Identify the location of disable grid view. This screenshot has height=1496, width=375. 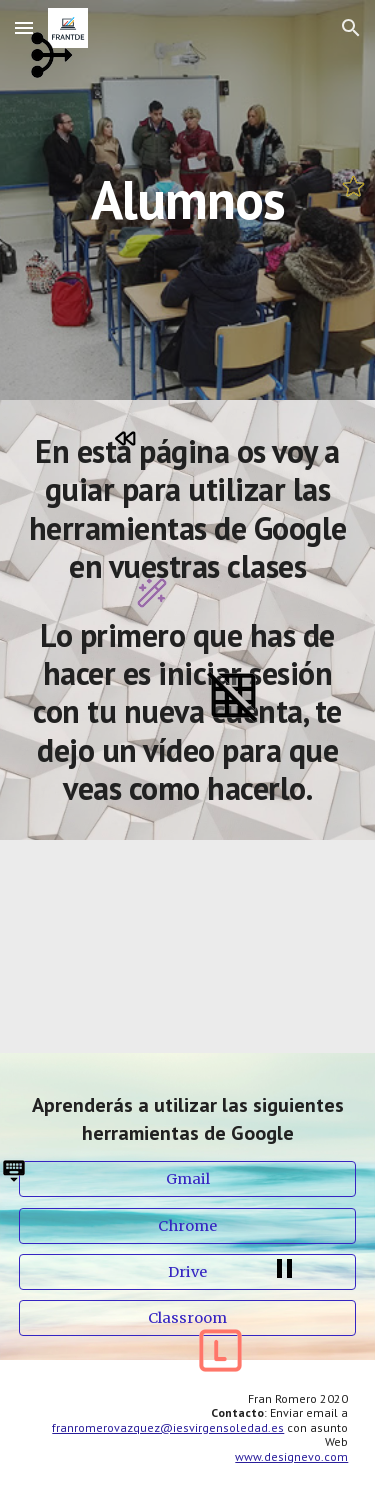
(233, 695).